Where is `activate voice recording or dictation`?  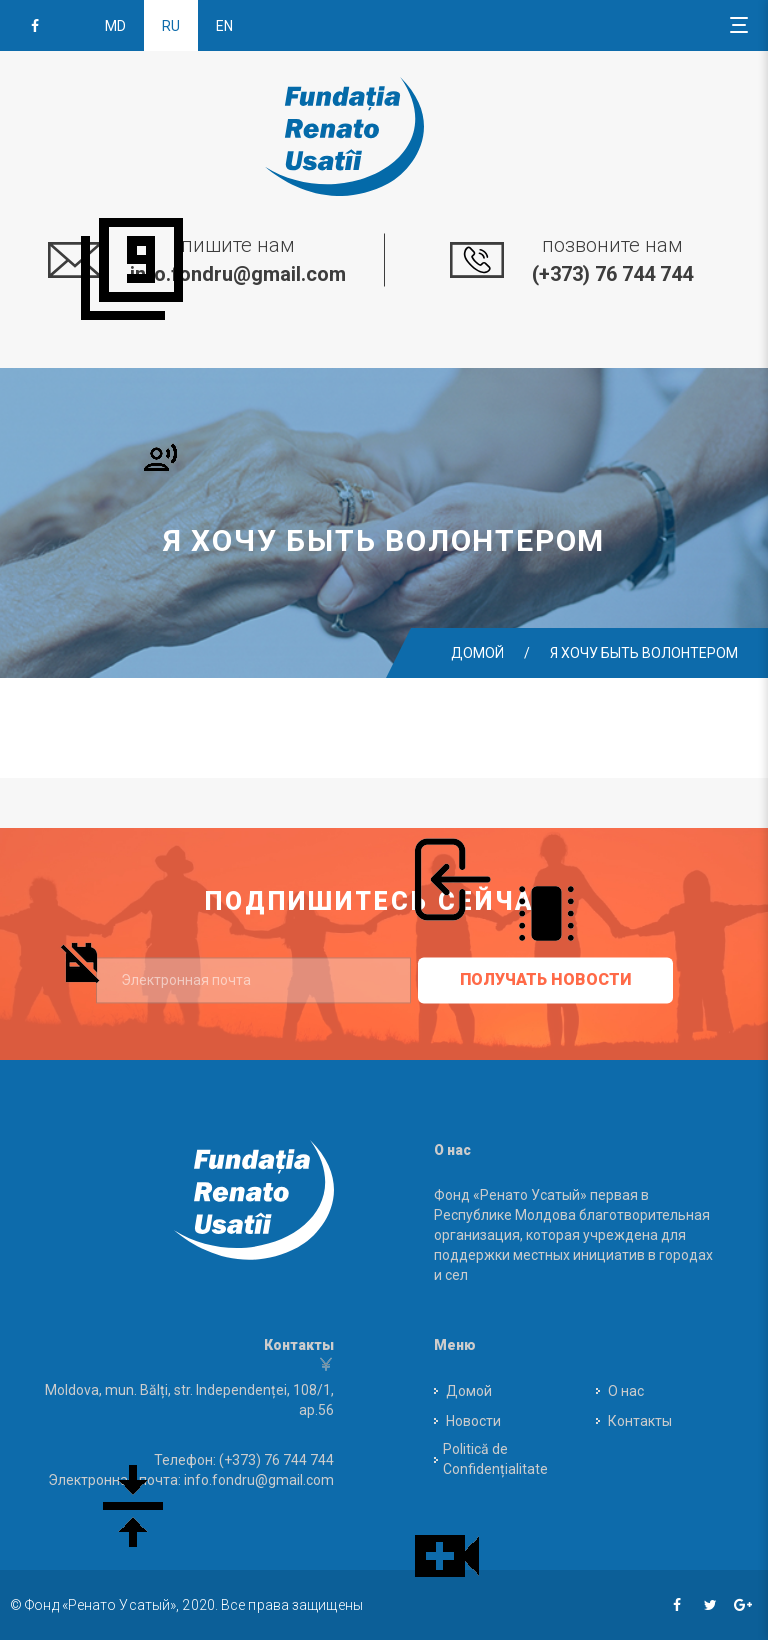 activate voice recording or dictation is located at coordinates (161, 458).